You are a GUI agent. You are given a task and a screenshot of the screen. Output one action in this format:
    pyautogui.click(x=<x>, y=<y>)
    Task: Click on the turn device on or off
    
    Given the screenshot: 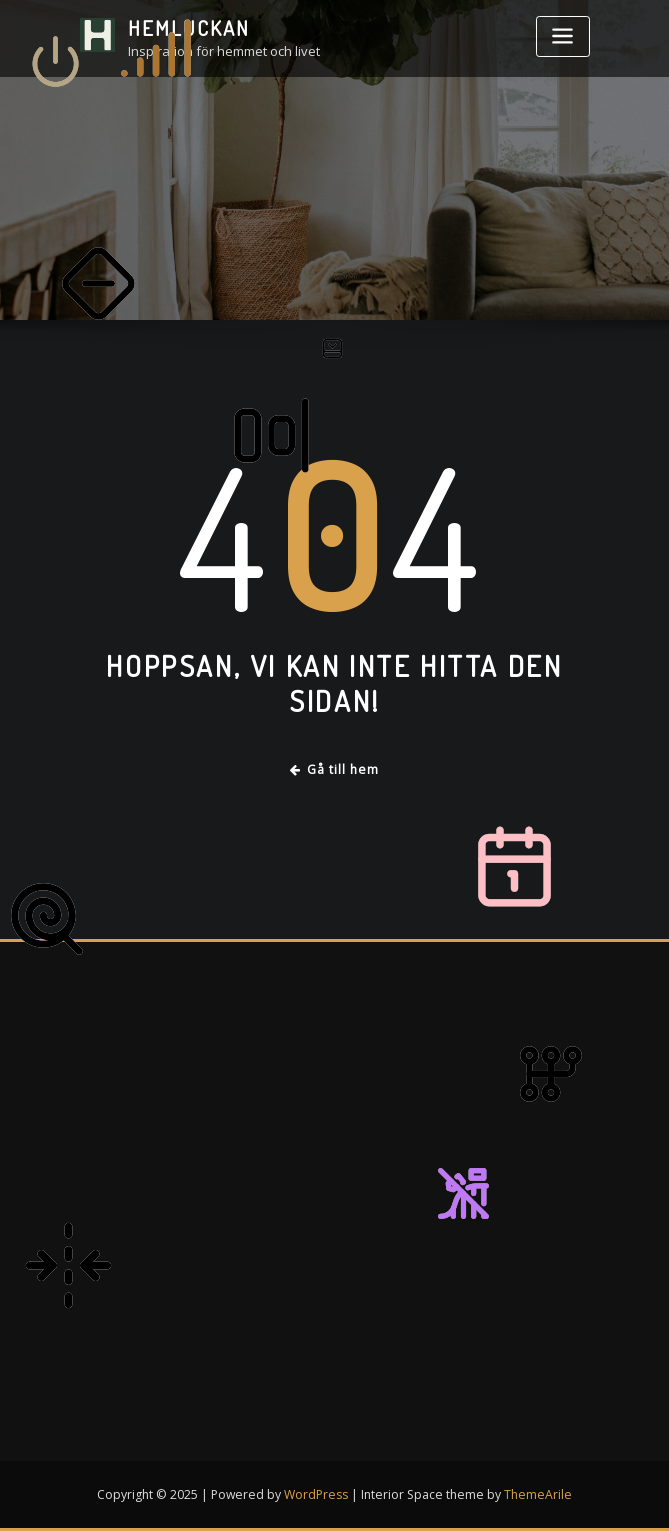 What is the action you would take?
    pyautogui.click(x=55, y=61)
    